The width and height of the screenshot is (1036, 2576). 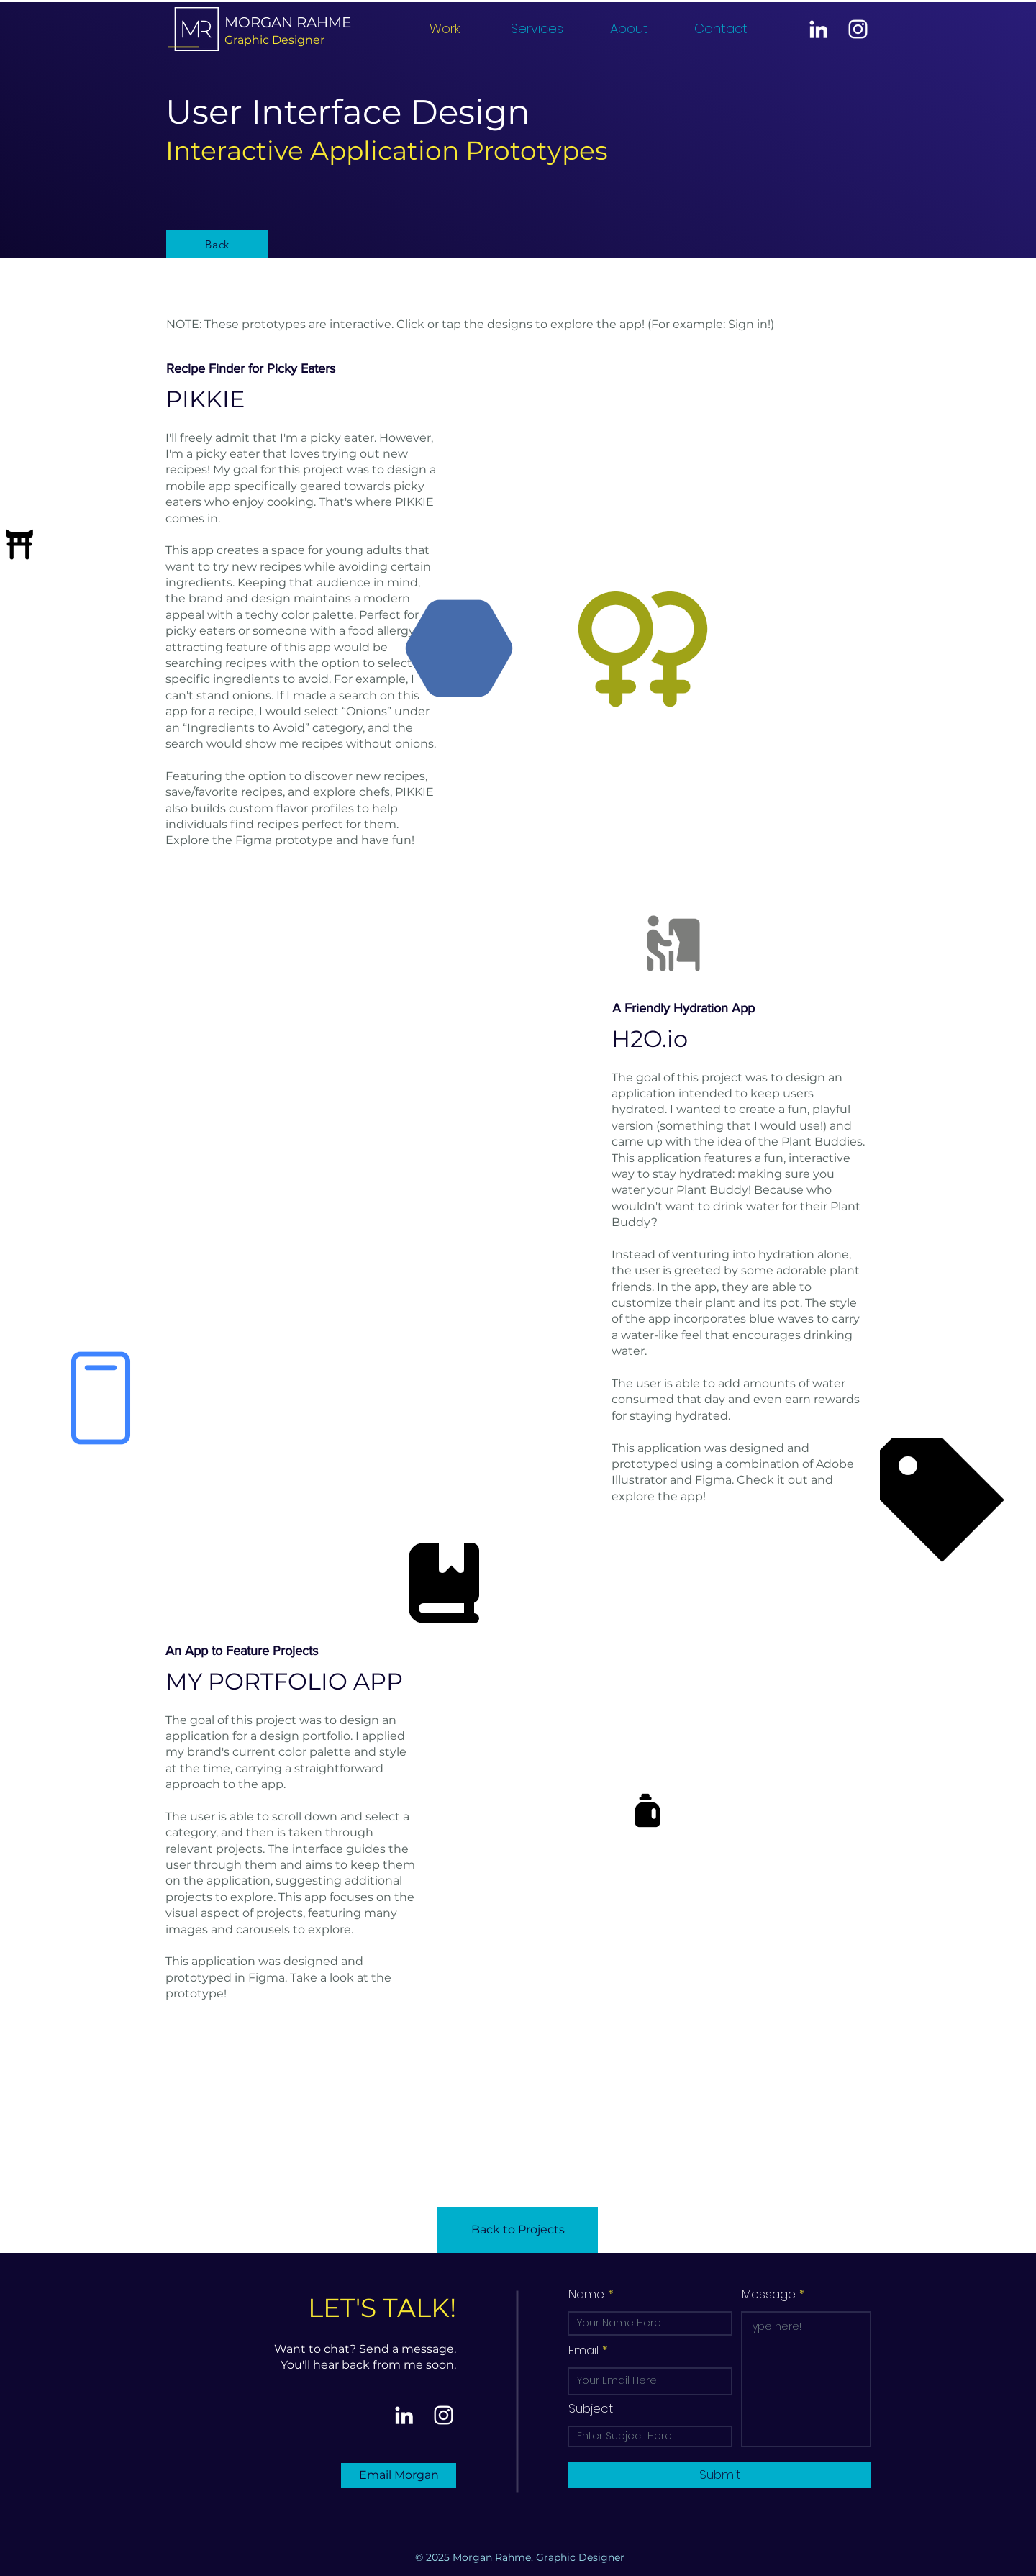 What do you see at coordinates (19, 544) in the screenshot?
I see `indicates Japanese culture or travel content` at bounding box center [19, 544].